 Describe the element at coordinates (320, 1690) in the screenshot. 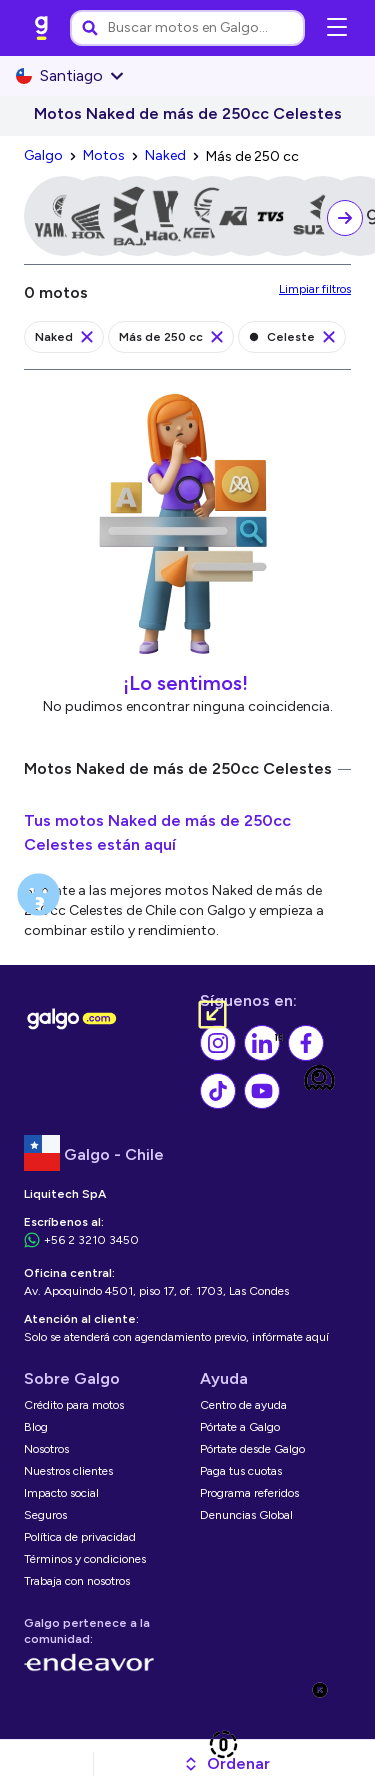

I see `navigate back to previous screen` at that location.